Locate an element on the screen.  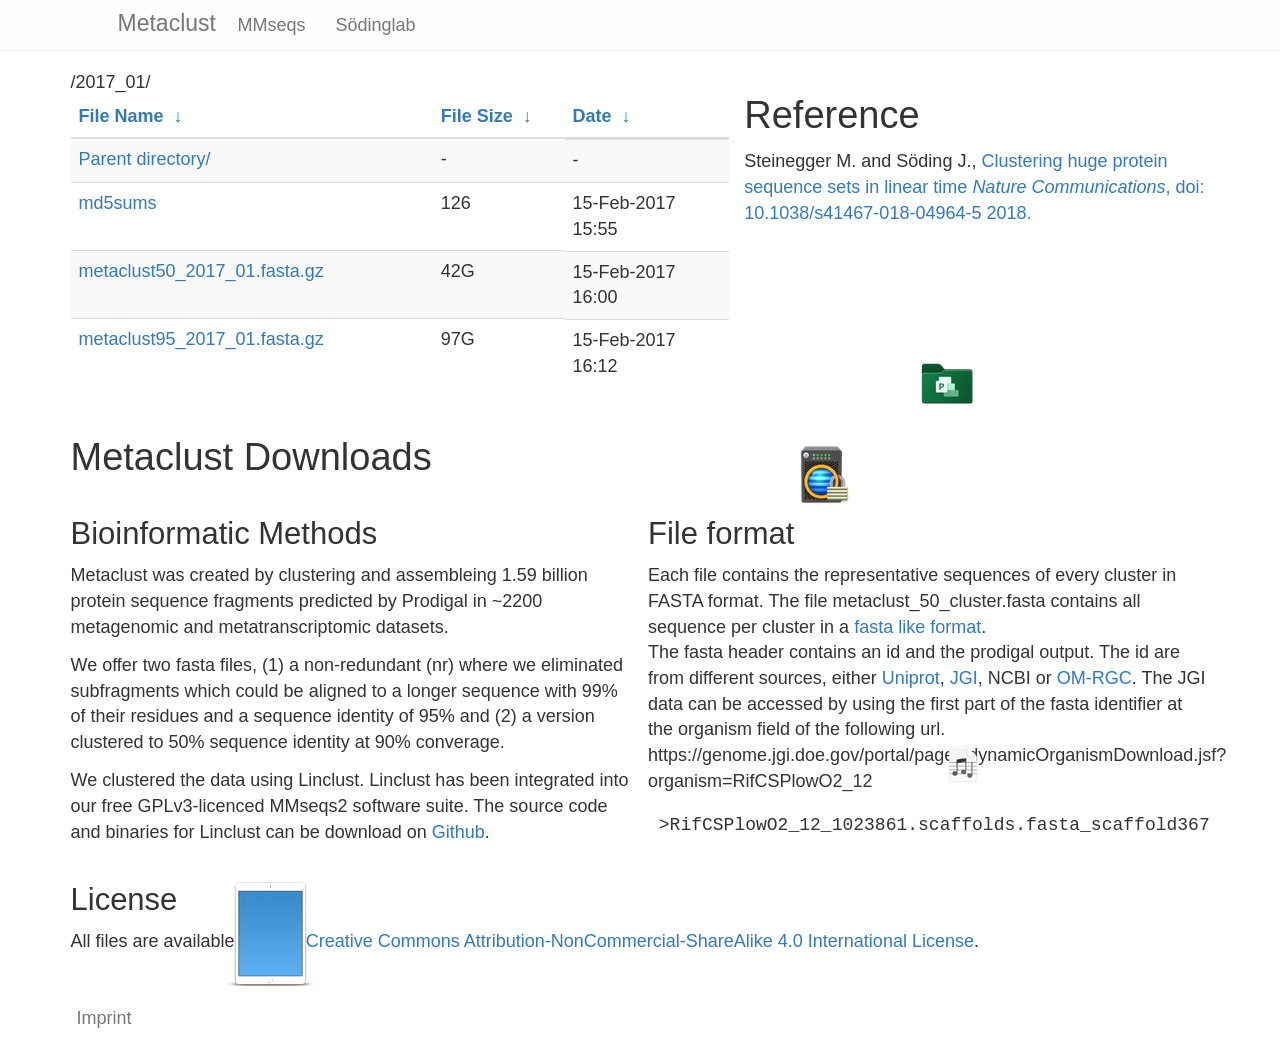
locked RAID 0 storage array is located at coordinates (821, 474).